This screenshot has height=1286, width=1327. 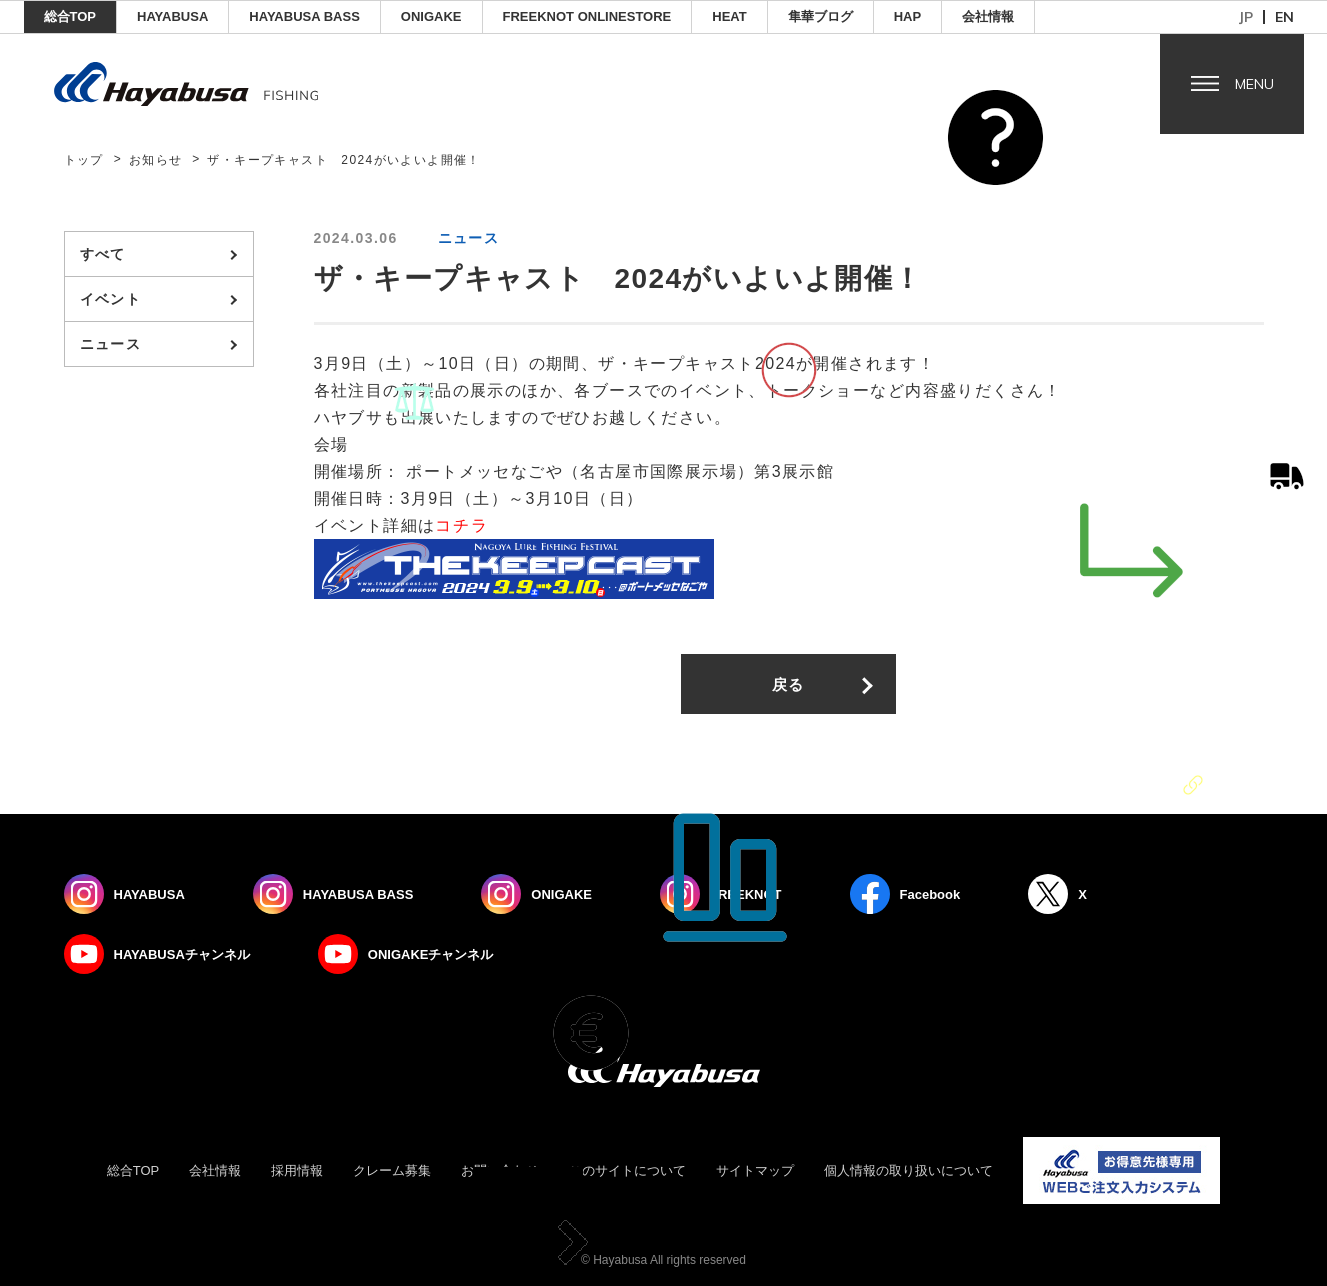 What do you see at coordinates (591, 1033) in the screenshot?
I see `view price or amount in euros` at bounding box center [591, 1033].